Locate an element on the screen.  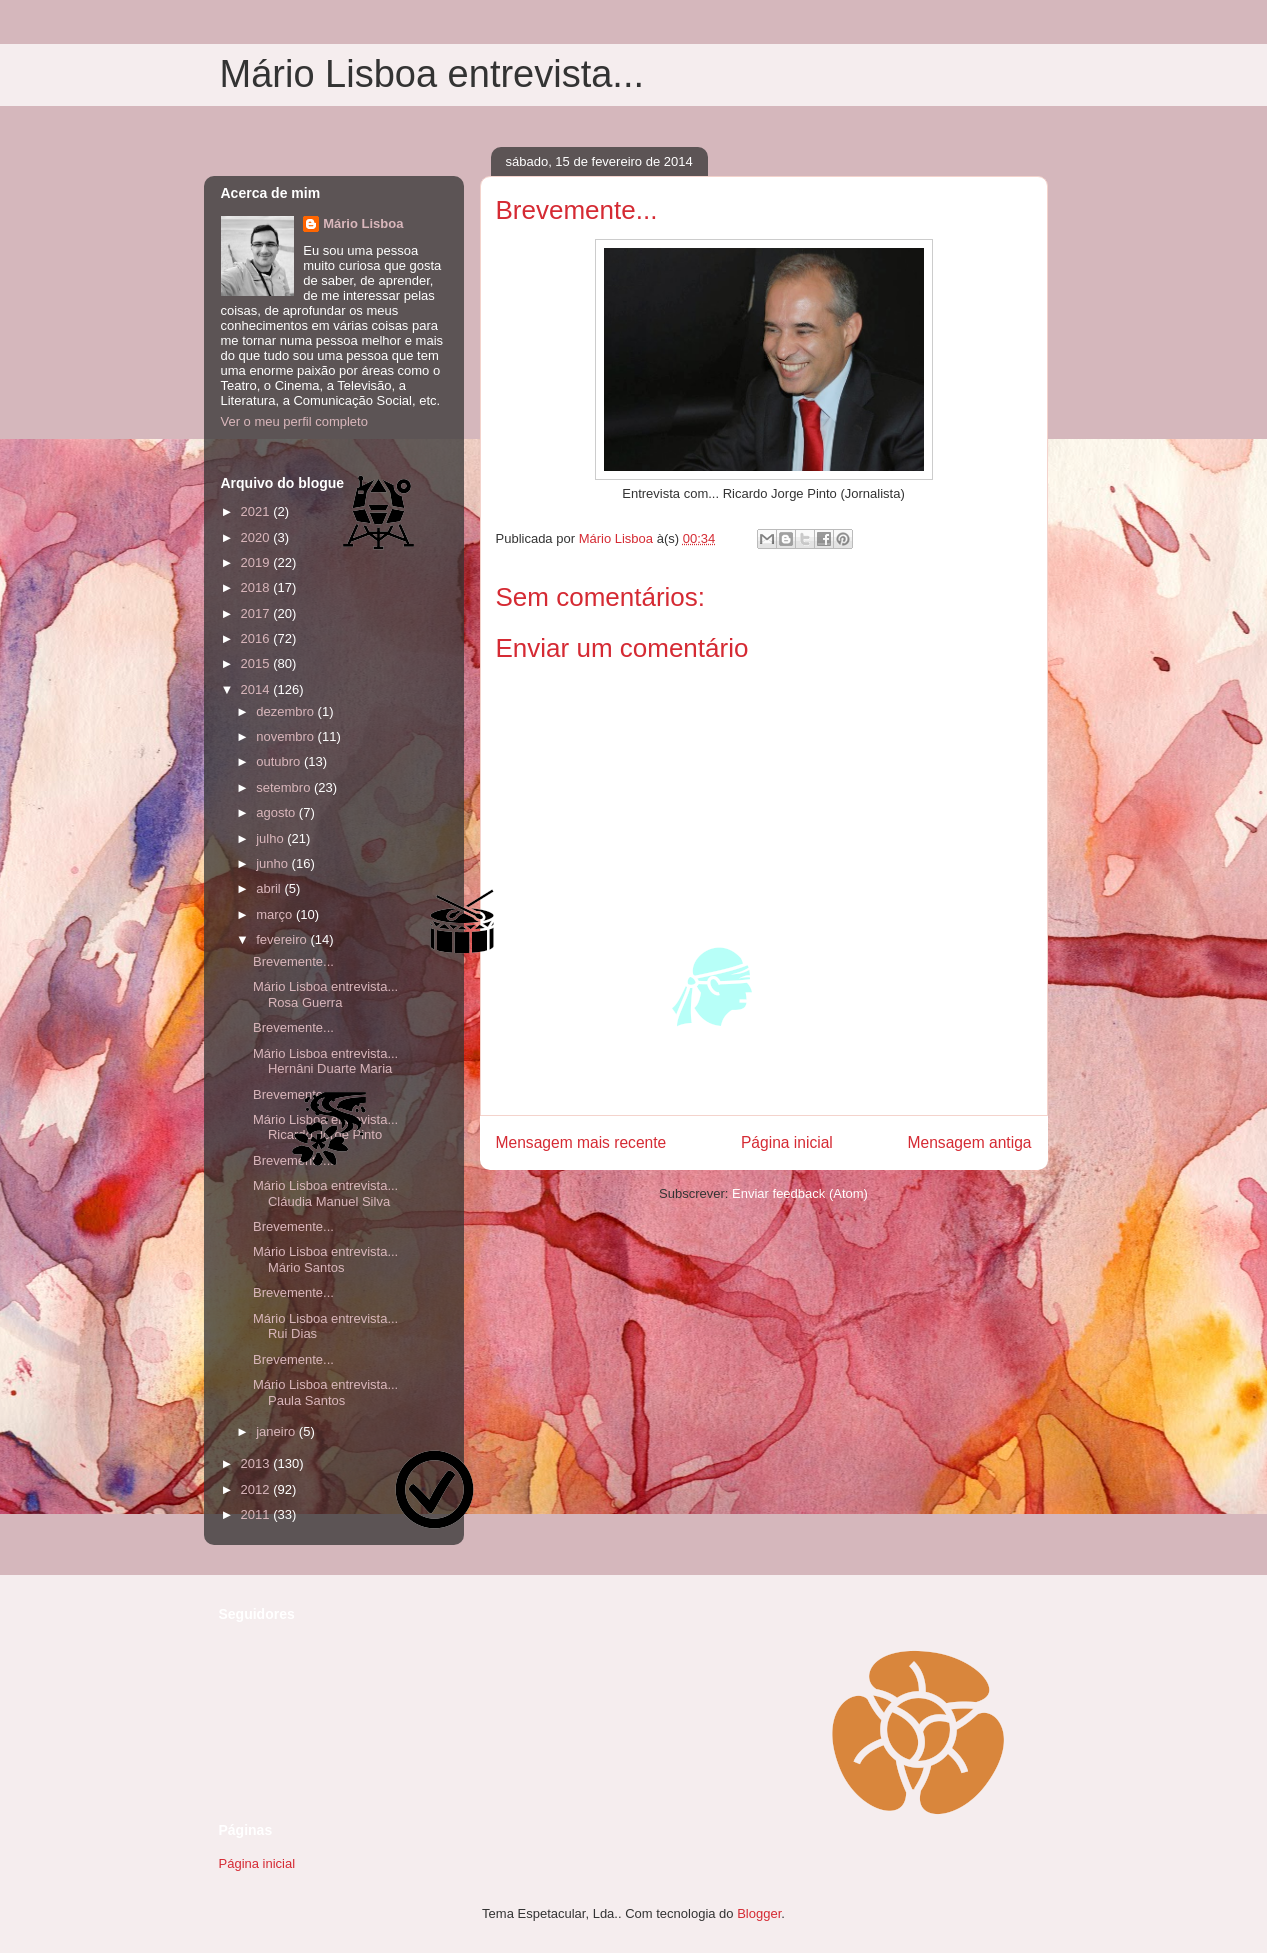
access music or sound settings is located at coordinates (462, 921).